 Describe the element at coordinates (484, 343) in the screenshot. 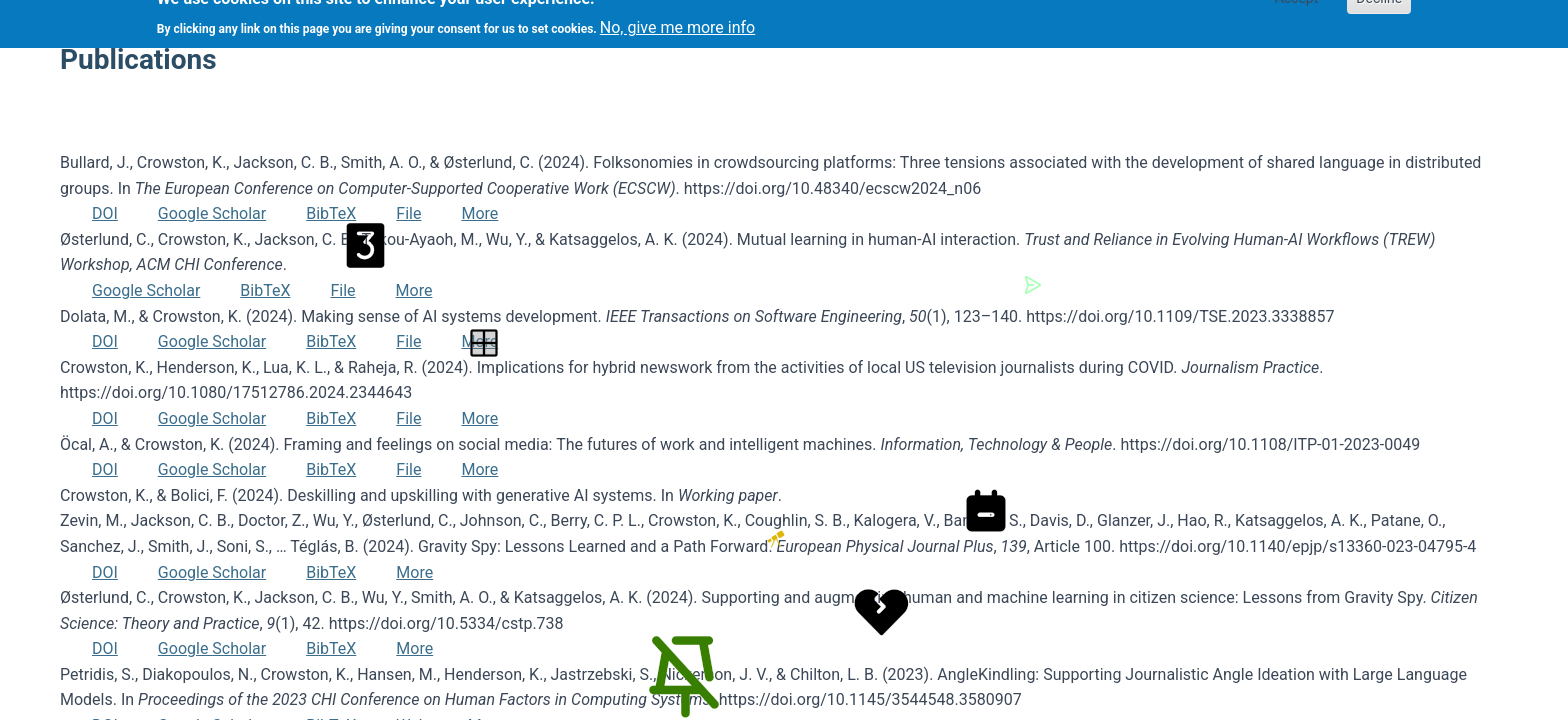

I see `view items in grid layout` at that location.